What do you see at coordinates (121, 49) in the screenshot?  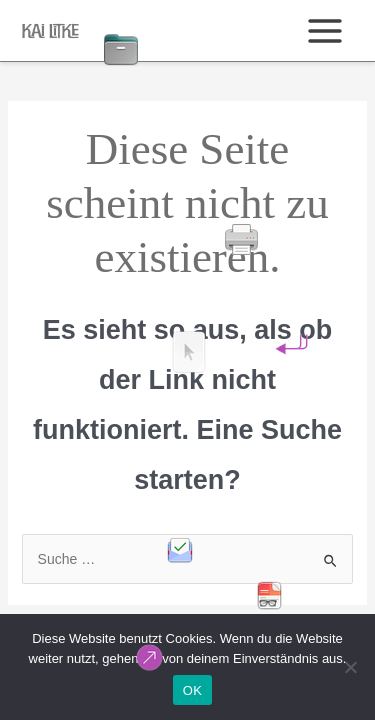 I see `open the file manager application` at bounding box center [121, 49].